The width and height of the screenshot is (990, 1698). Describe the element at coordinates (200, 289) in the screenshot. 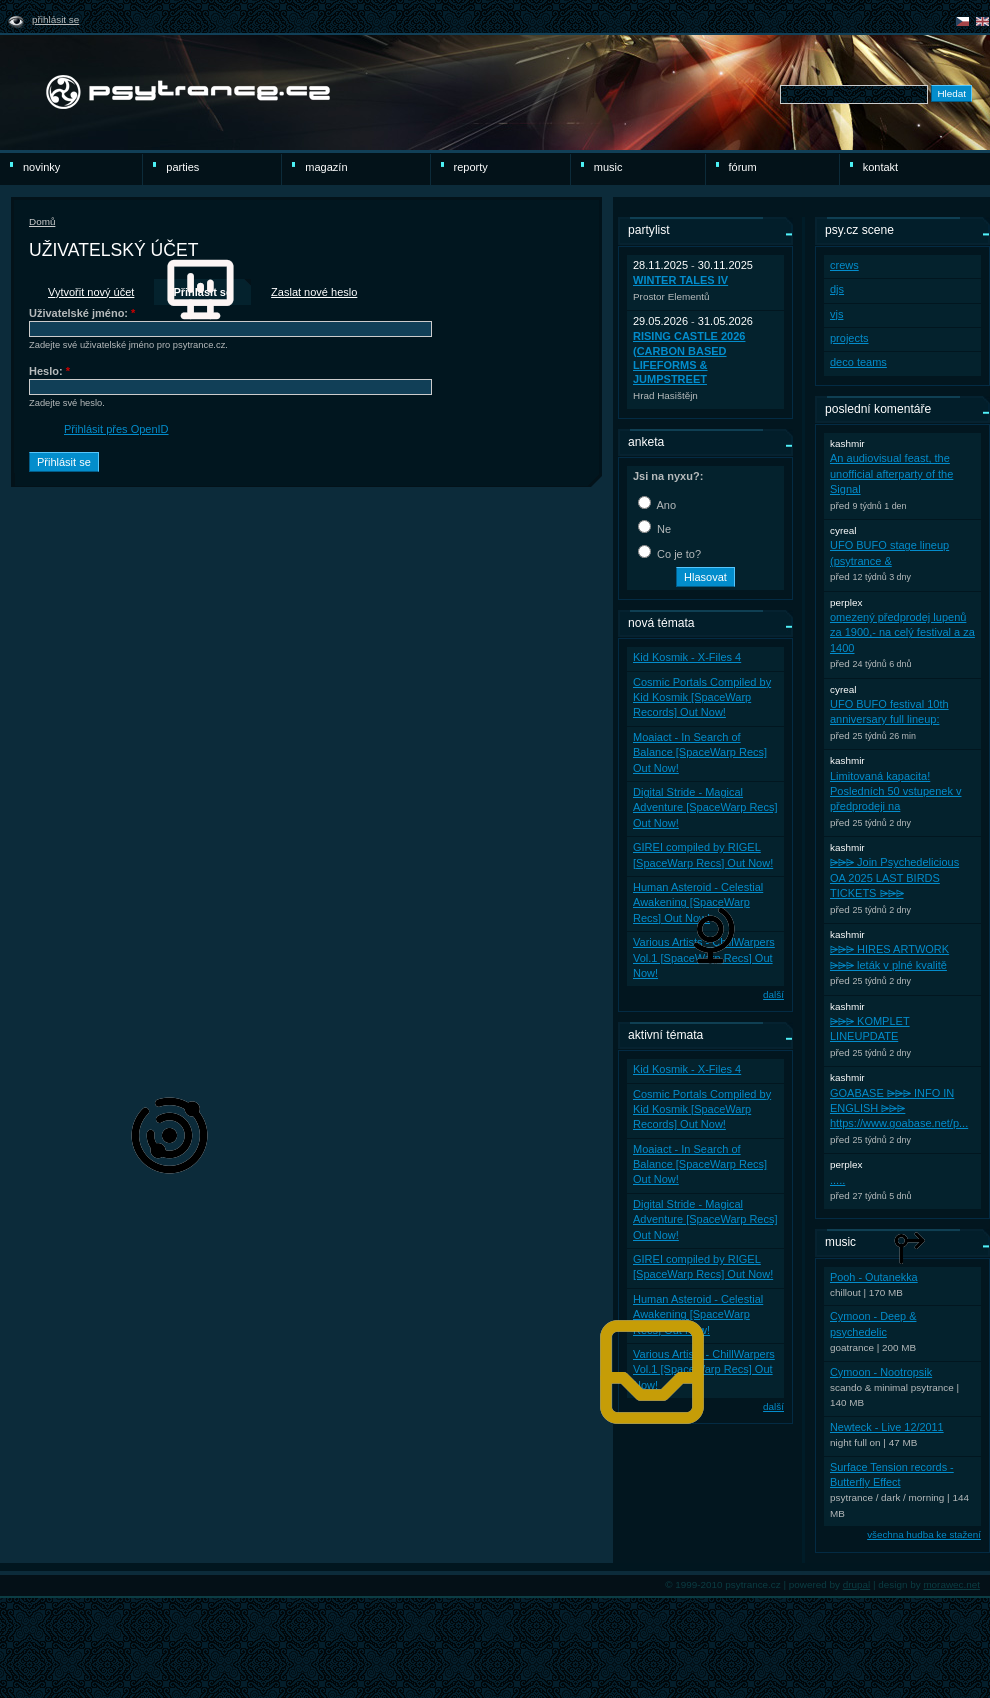

I see `view desktop analytics dashboard` at that location.